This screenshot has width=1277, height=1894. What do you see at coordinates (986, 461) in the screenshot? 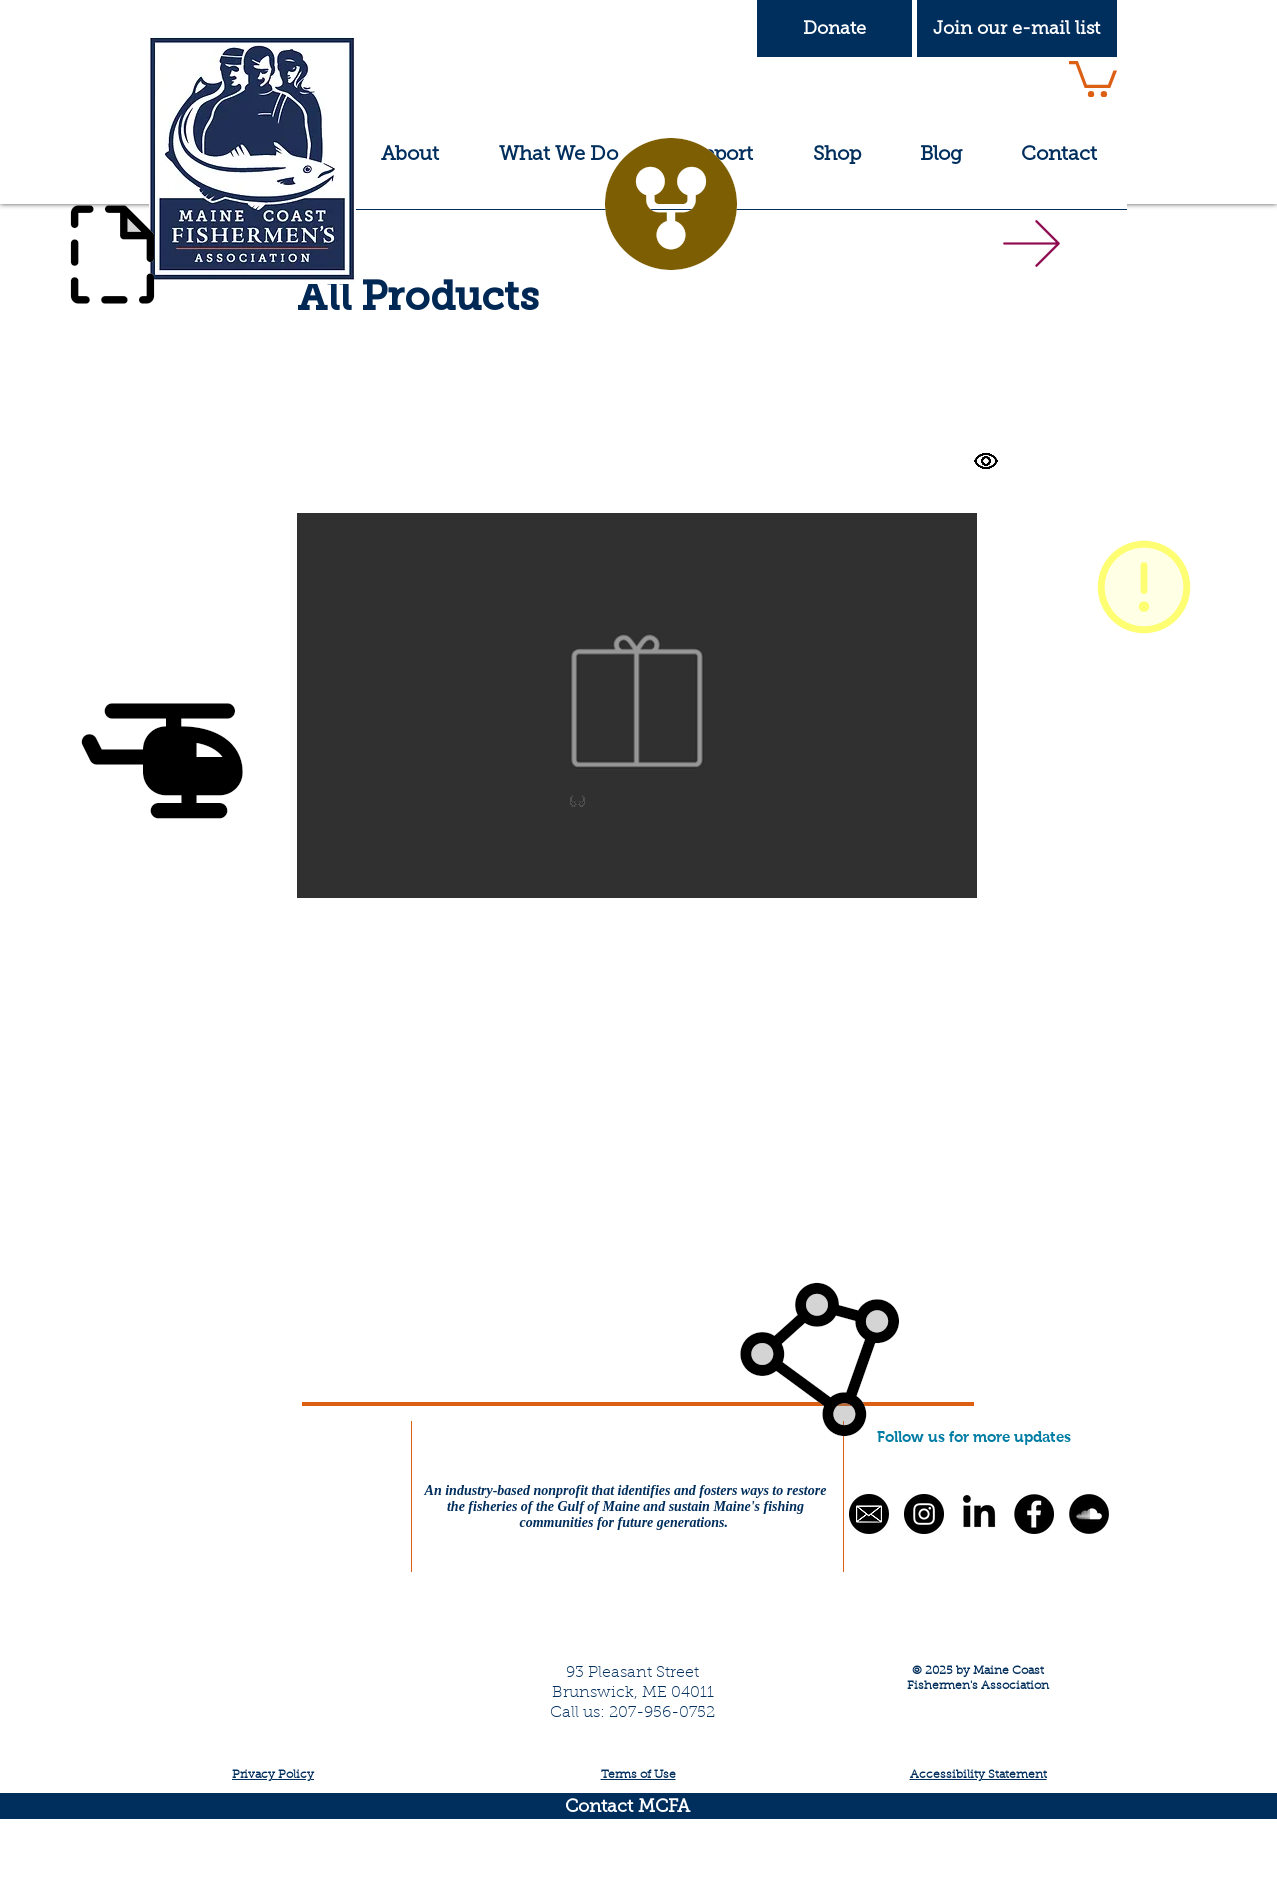
I see `toggle password visibility` at bounding box center [986, 461].